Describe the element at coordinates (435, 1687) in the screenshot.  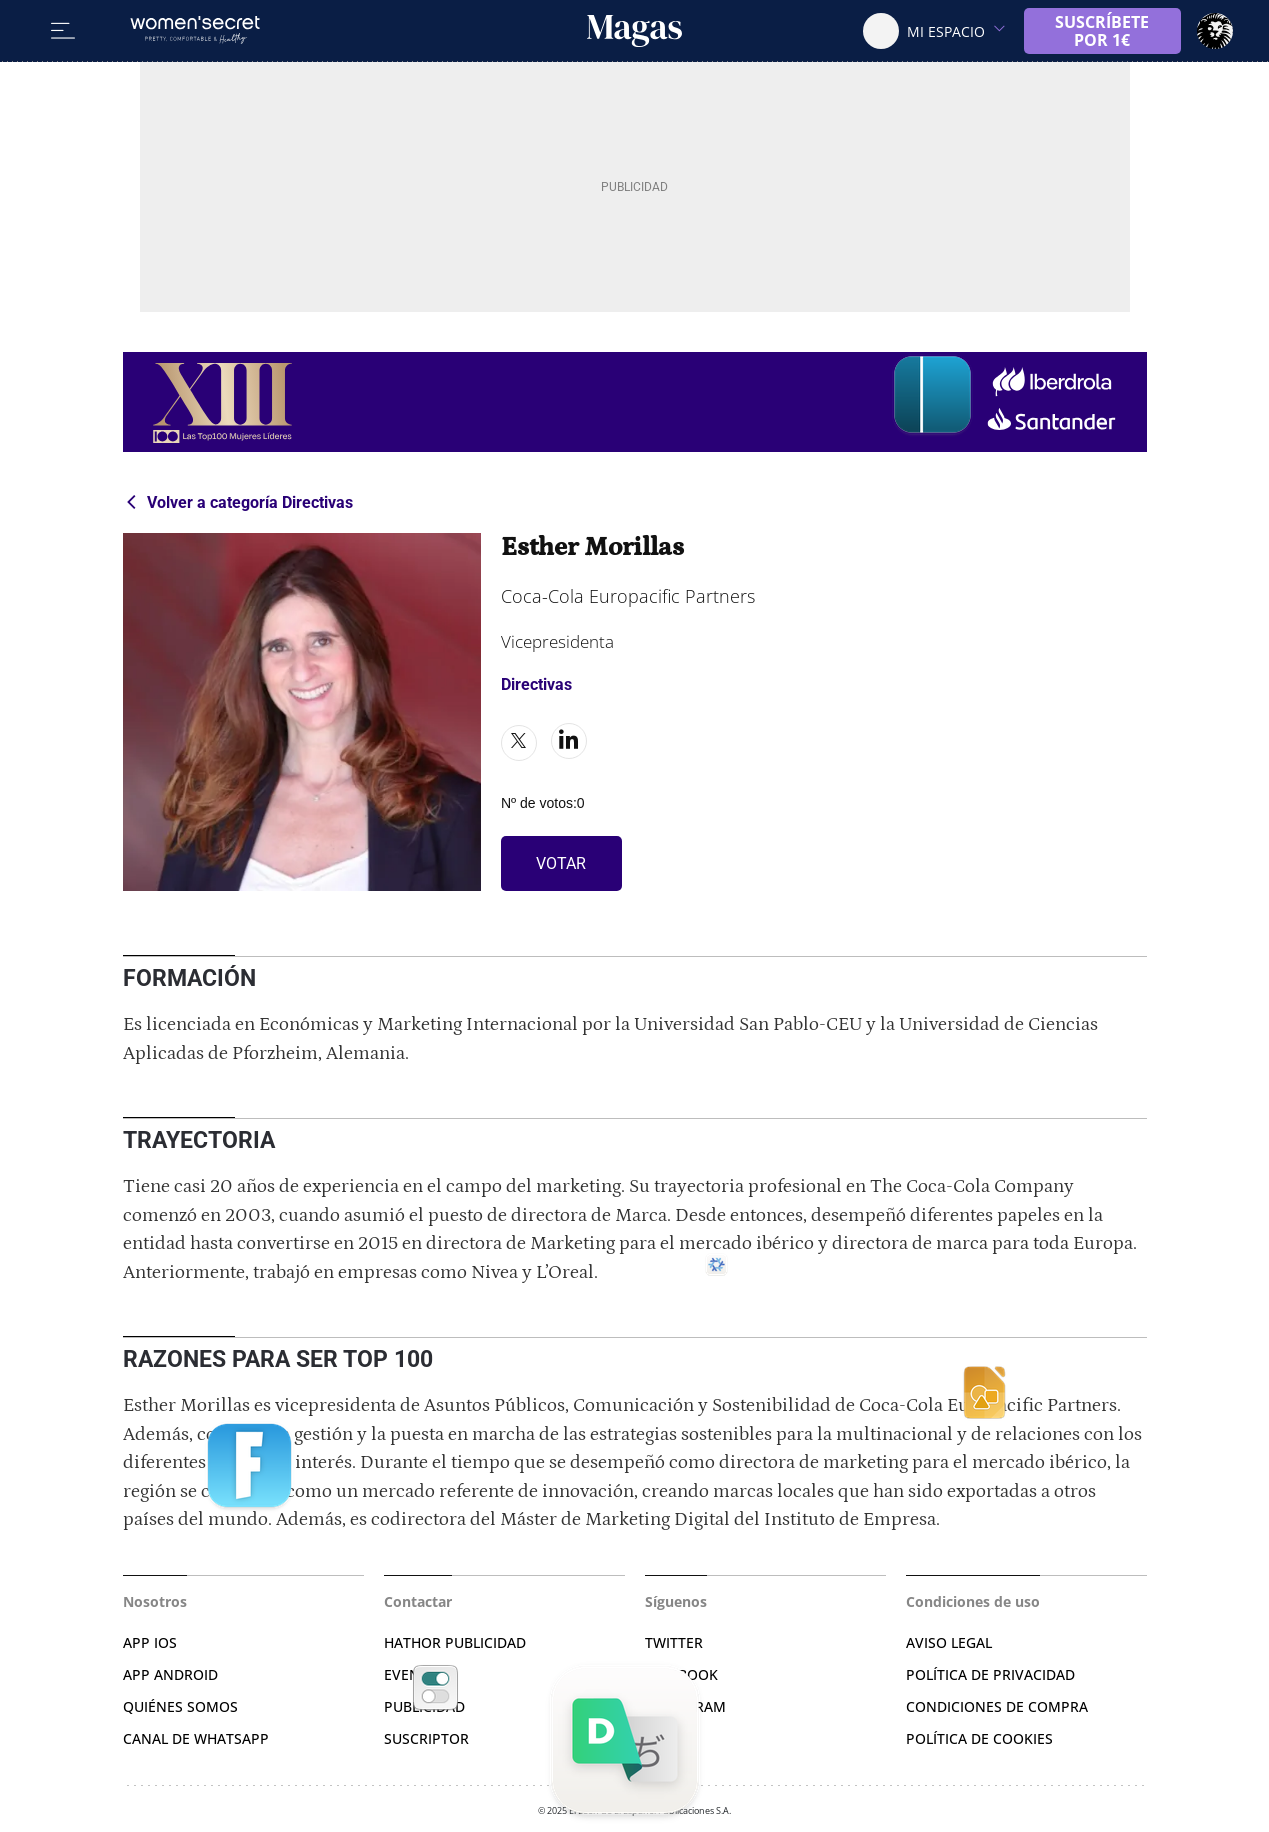
I see `open unity tweak tool settings` at that location.